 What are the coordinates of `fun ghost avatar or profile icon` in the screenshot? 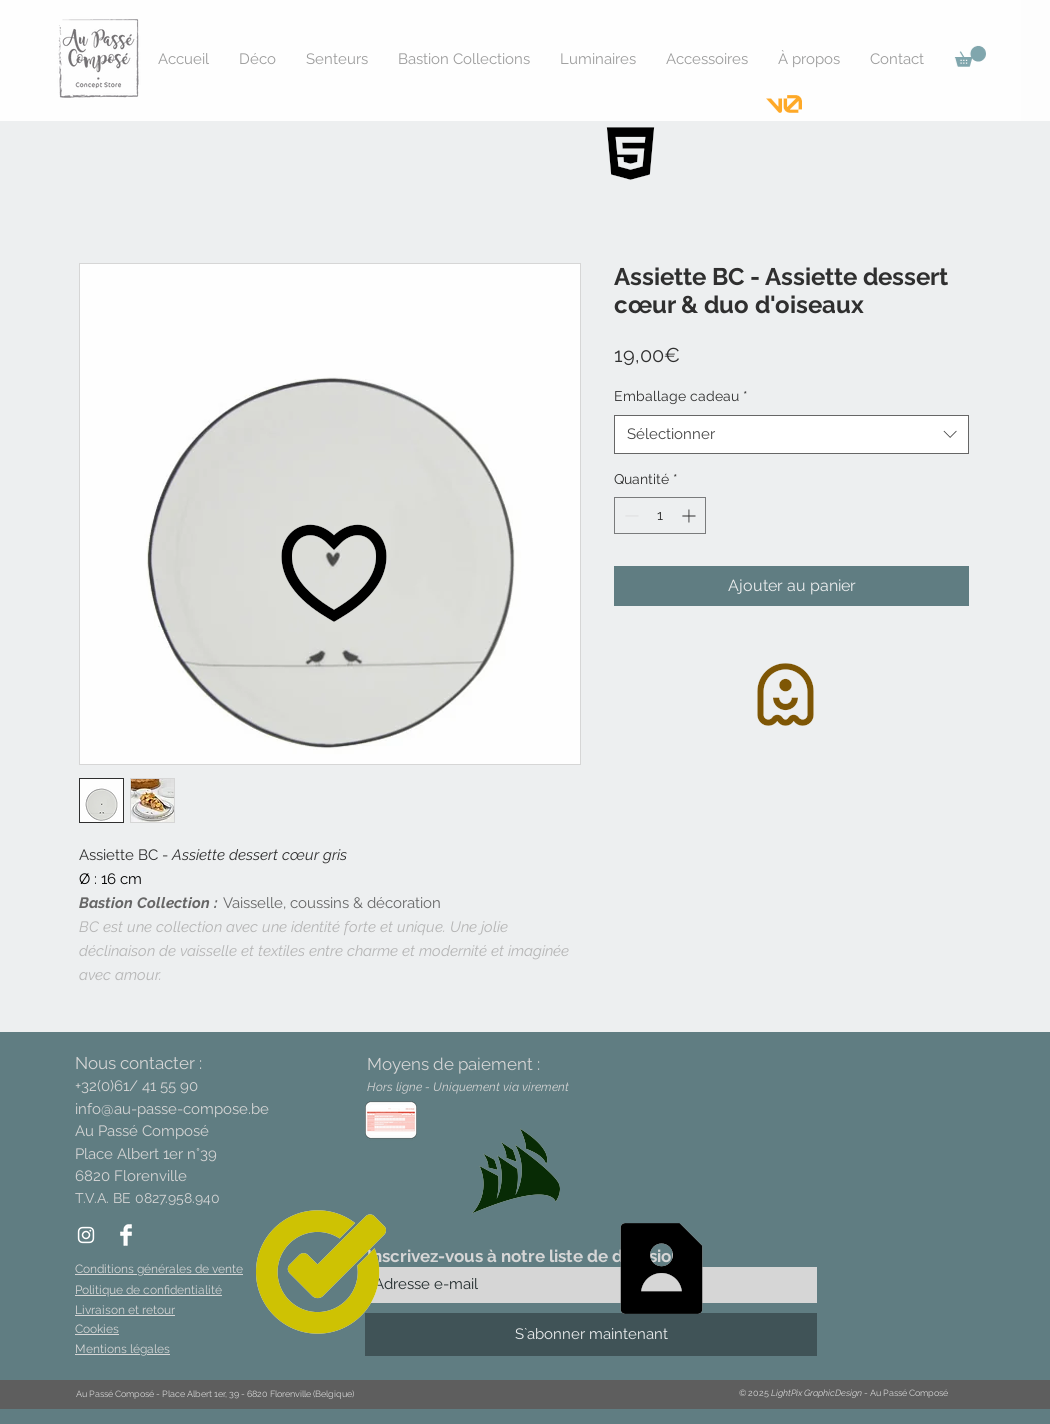 It's located at (785, 694).